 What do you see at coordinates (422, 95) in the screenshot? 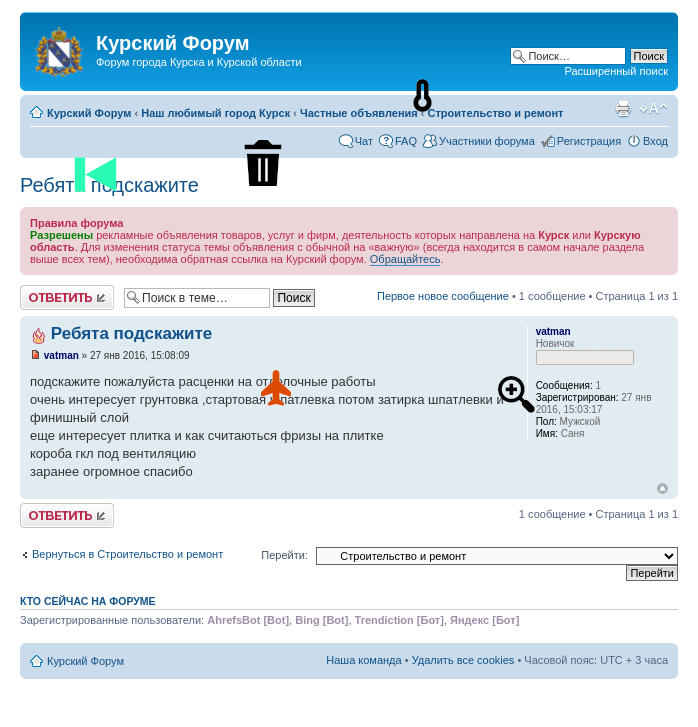
I see `indicates high temperature reading` at bounding box center [422, 95].